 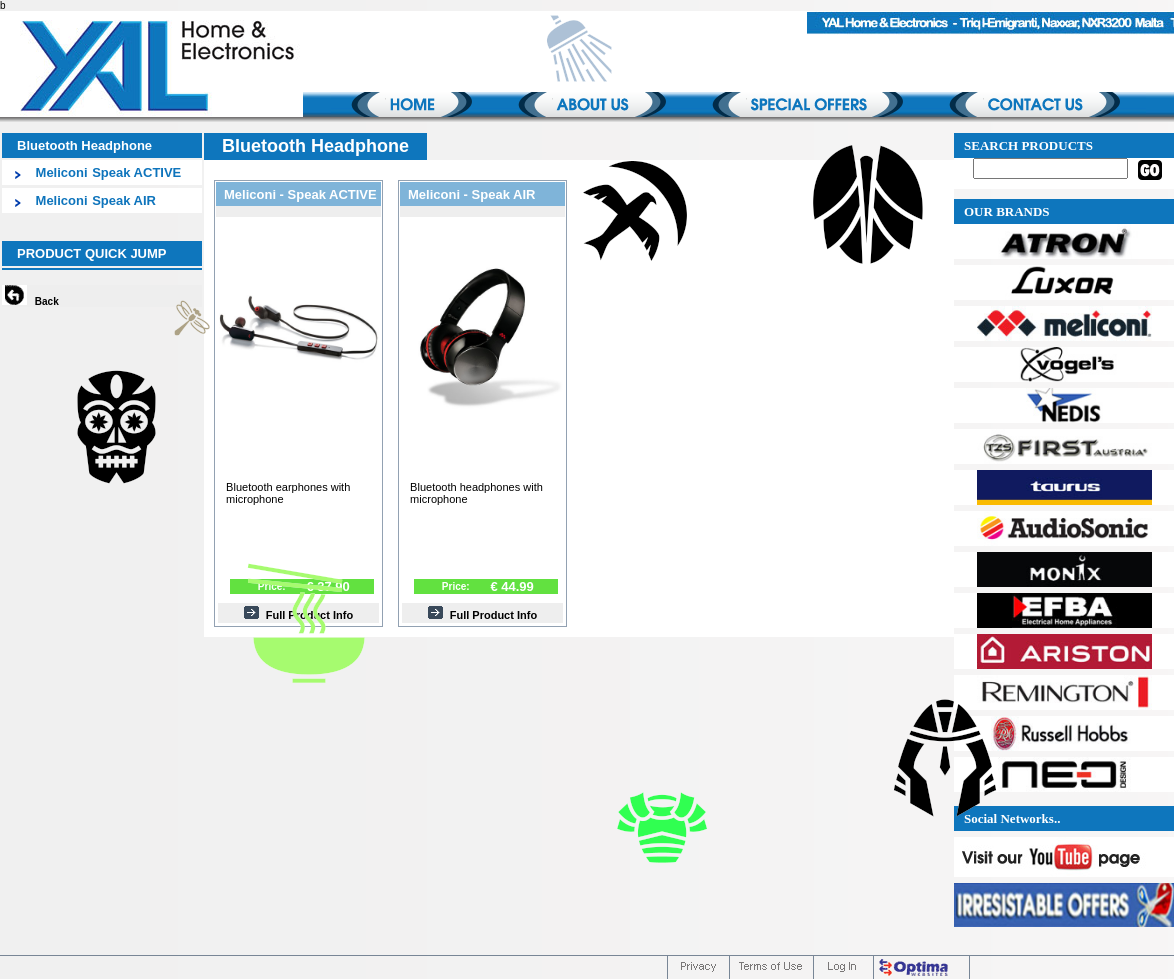 What do you see at coordinates (662, 827) in the screenshot?
I see `equip body armor` at bounding box center [662, 827].